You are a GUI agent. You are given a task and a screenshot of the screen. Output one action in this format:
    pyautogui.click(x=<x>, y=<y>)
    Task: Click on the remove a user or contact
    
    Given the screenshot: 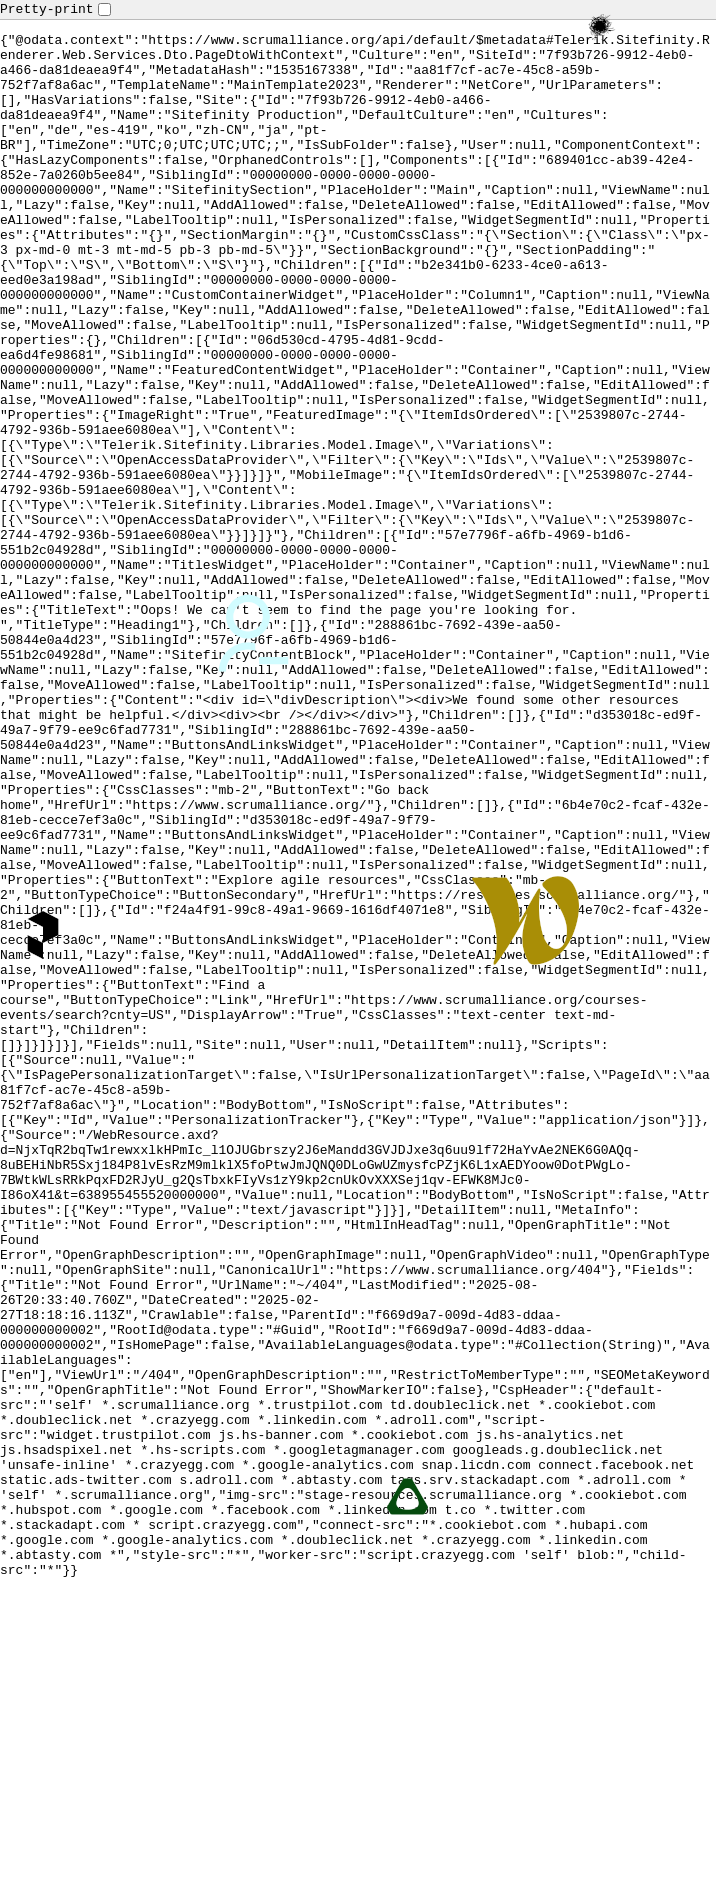 What is the action you would take?
    pyautogui.click(x=248, y=635)
    